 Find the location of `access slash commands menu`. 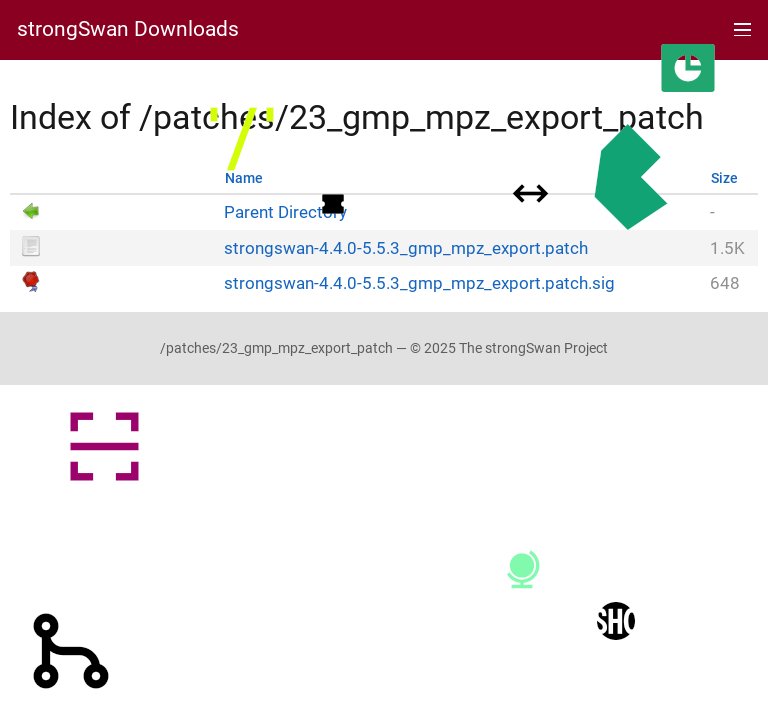

access slash commands menu is located at coordinates (242, 139).